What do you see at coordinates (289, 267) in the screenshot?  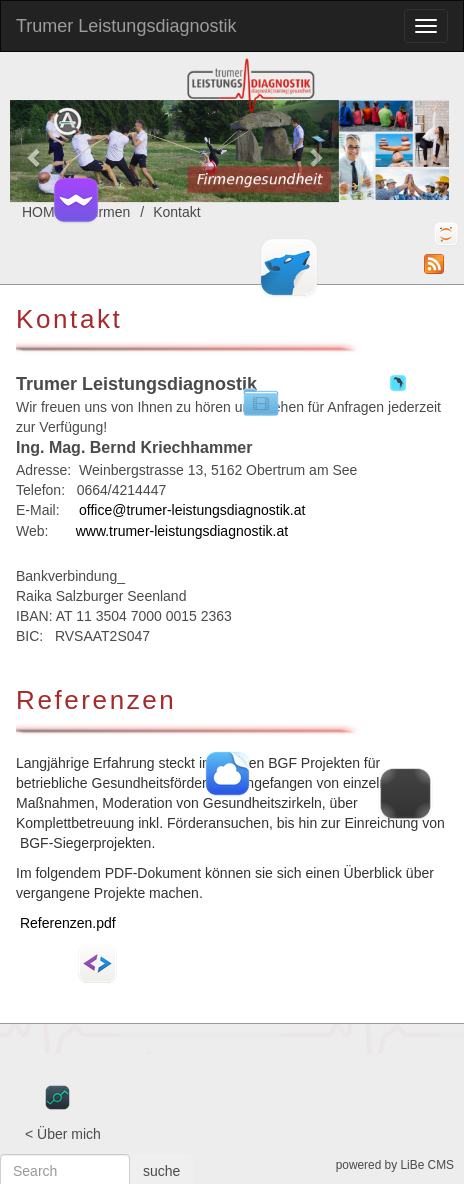 I see `open amarok music player` at bounding box center [289, 267].